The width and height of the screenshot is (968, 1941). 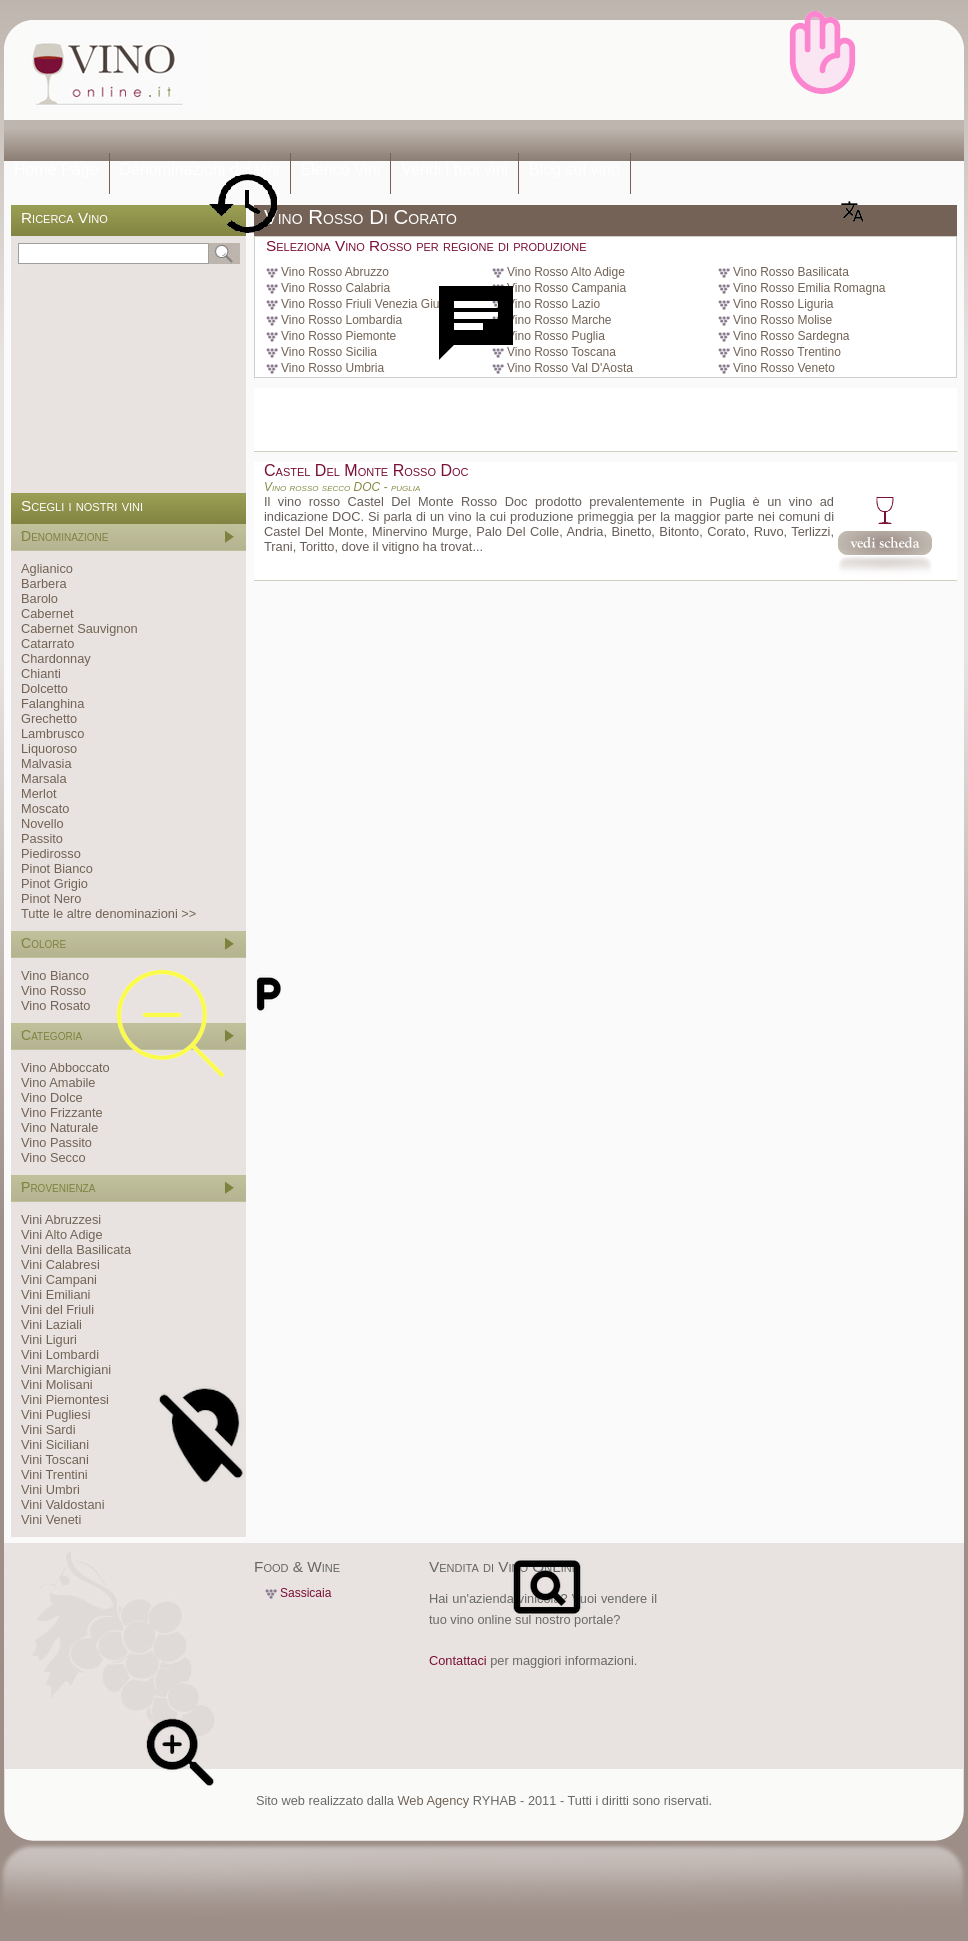 I want to click on restore to a previous version, so click(x=244, y=203).